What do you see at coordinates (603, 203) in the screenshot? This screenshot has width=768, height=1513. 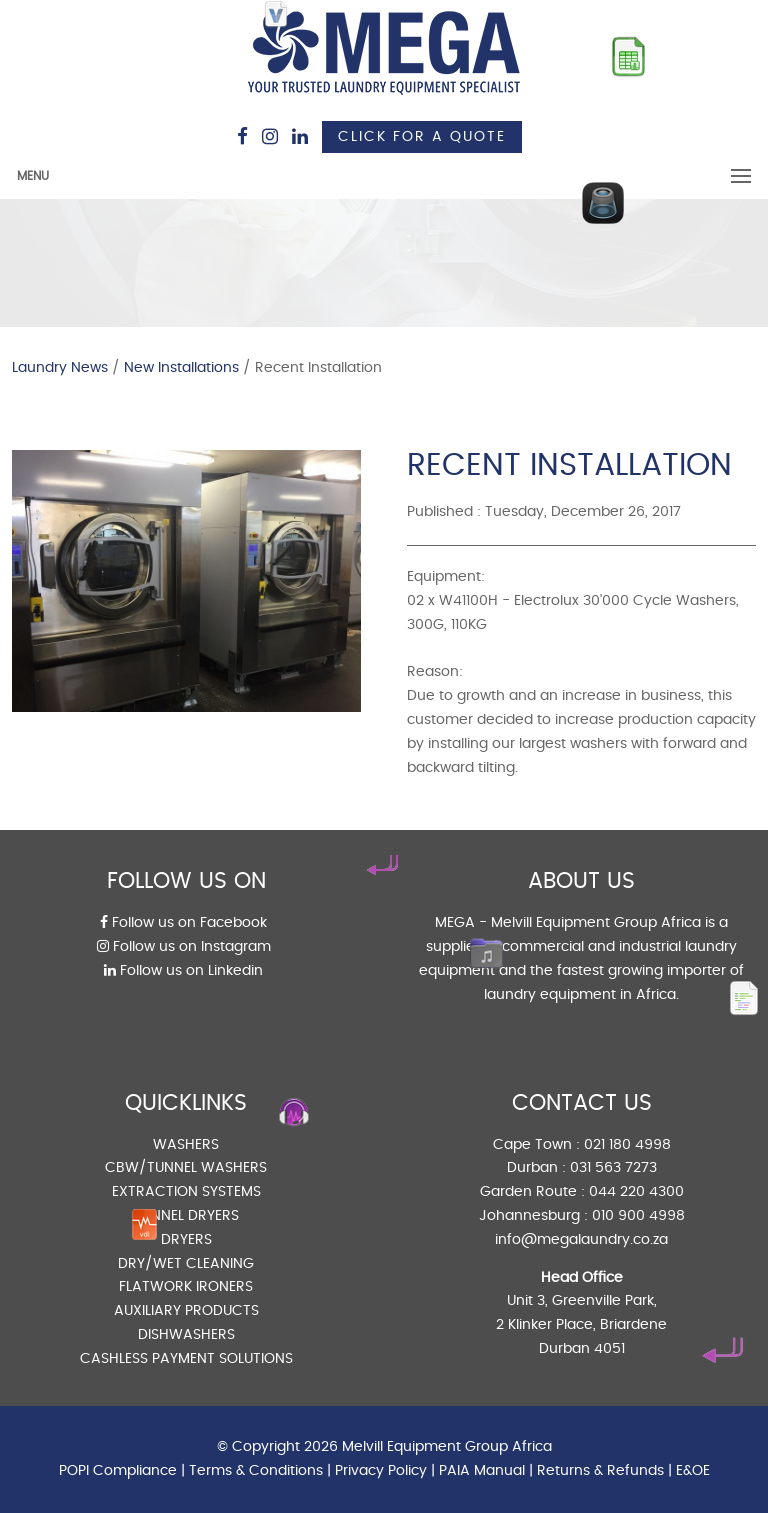 I see `open Preview app to view images and PDFs` at bounding box center [603, 203].